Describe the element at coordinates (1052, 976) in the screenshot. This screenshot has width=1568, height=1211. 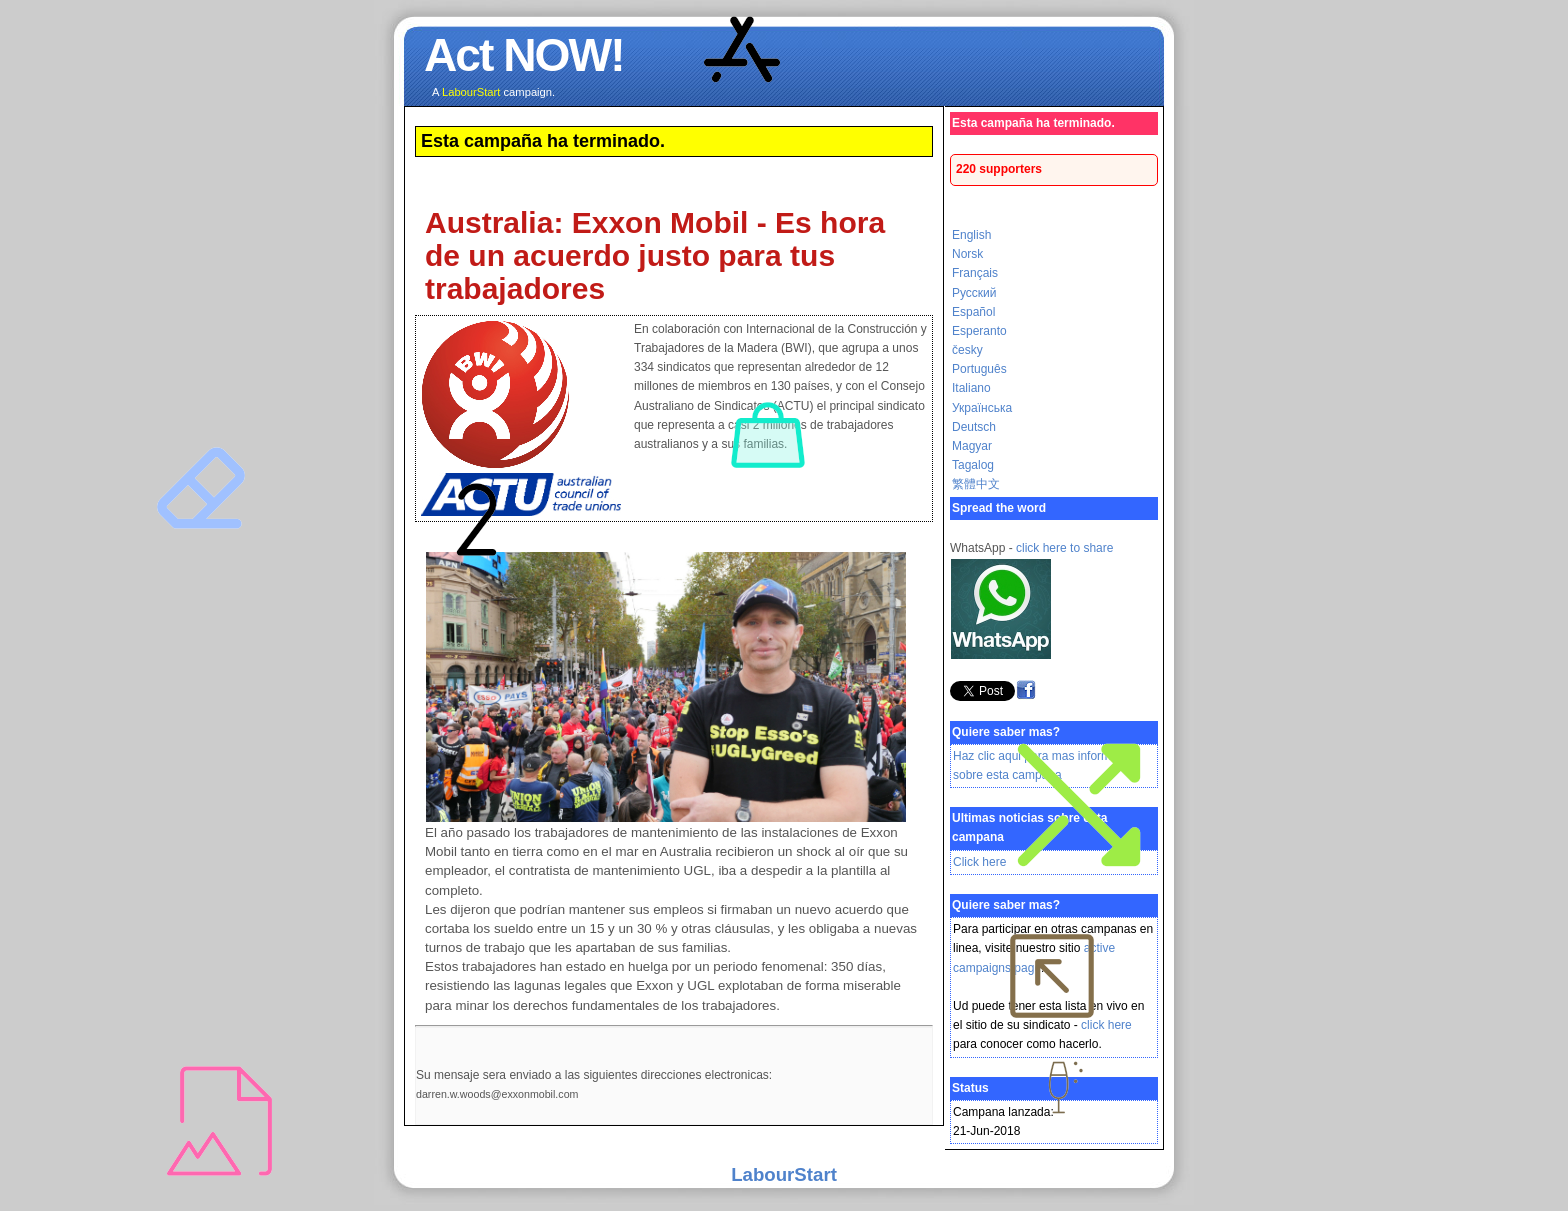
I see `navigate to the top-left or go back diagonally` at that location.